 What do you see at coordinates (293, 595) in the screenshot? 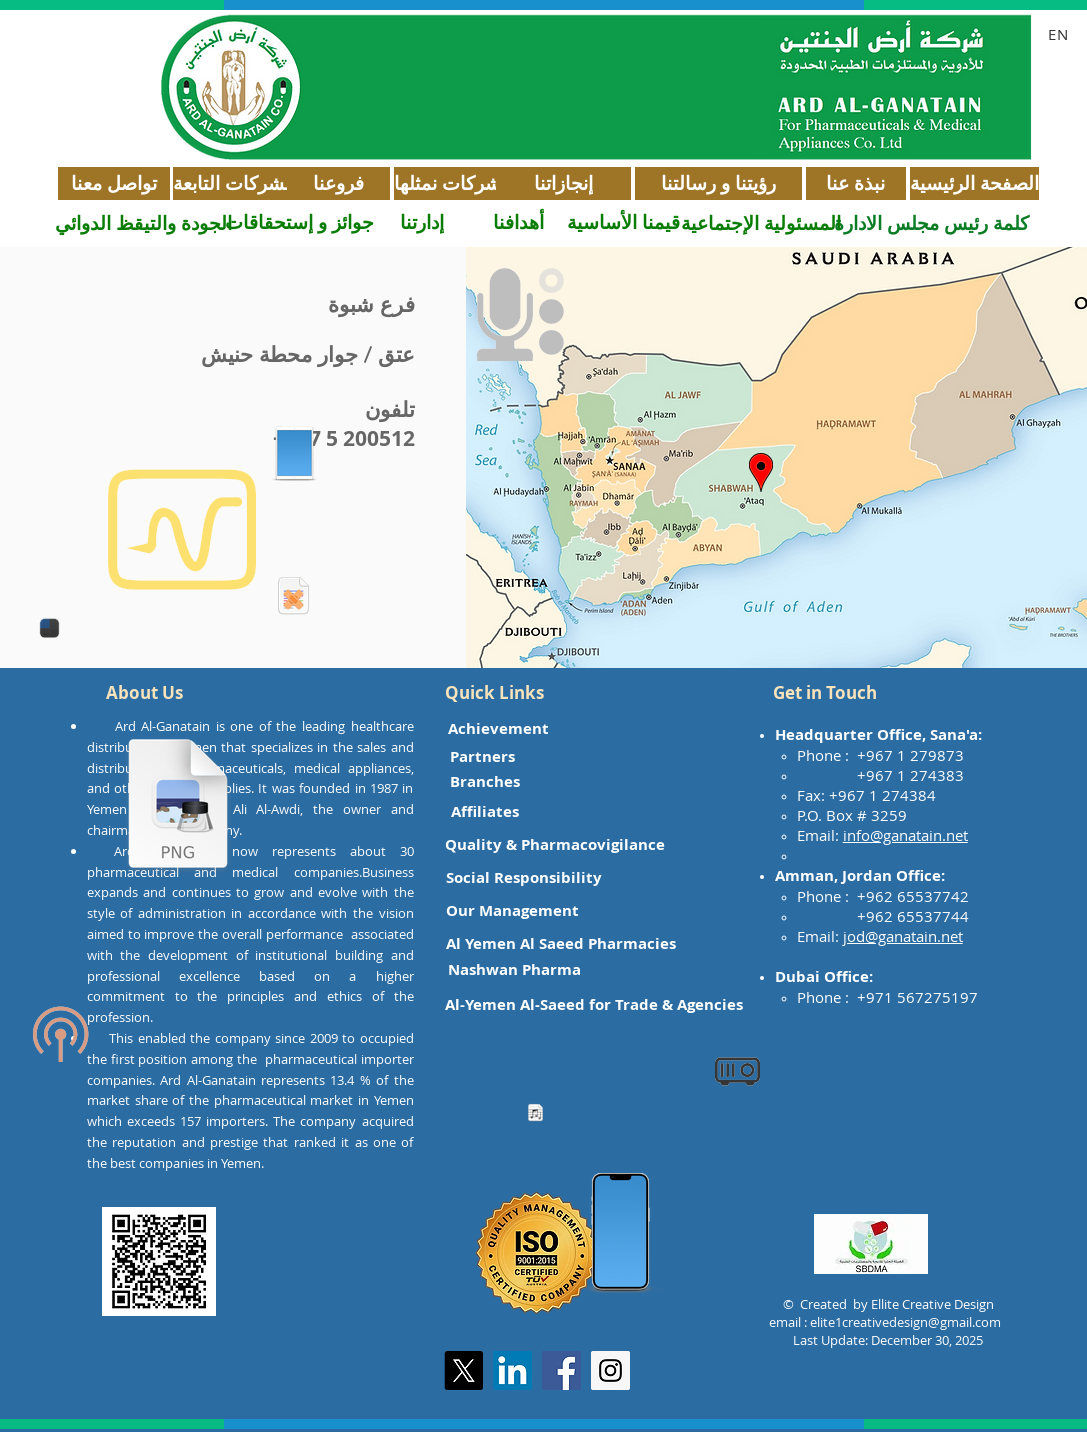
I see `a patch or diff file for code changes` at bounding box center [293, 595].